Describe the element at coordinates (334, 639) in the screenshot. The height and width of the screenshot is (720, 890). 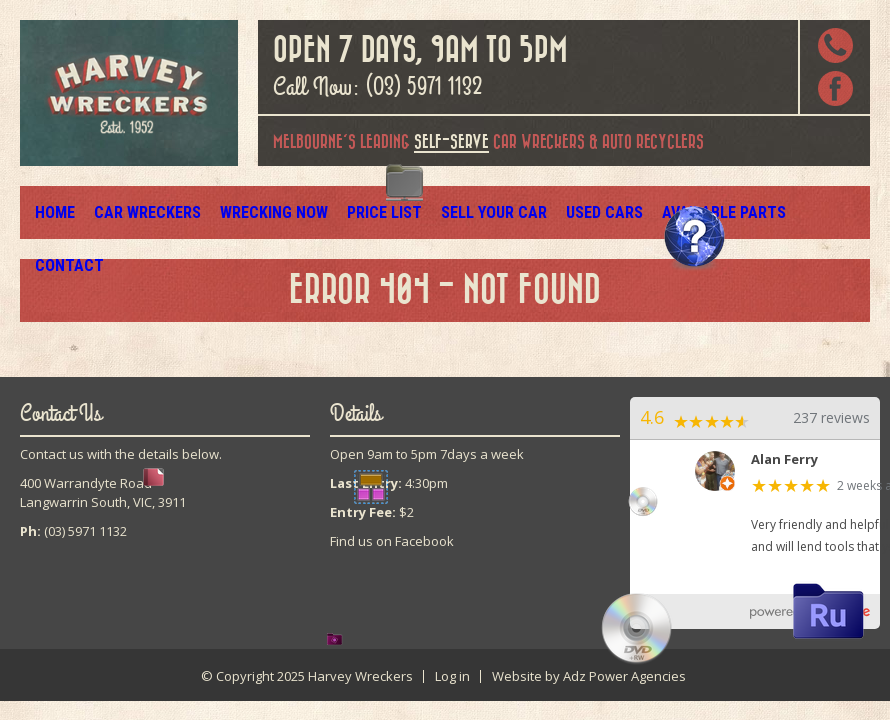
I see `open adobe premiere elements project folder` at that location.